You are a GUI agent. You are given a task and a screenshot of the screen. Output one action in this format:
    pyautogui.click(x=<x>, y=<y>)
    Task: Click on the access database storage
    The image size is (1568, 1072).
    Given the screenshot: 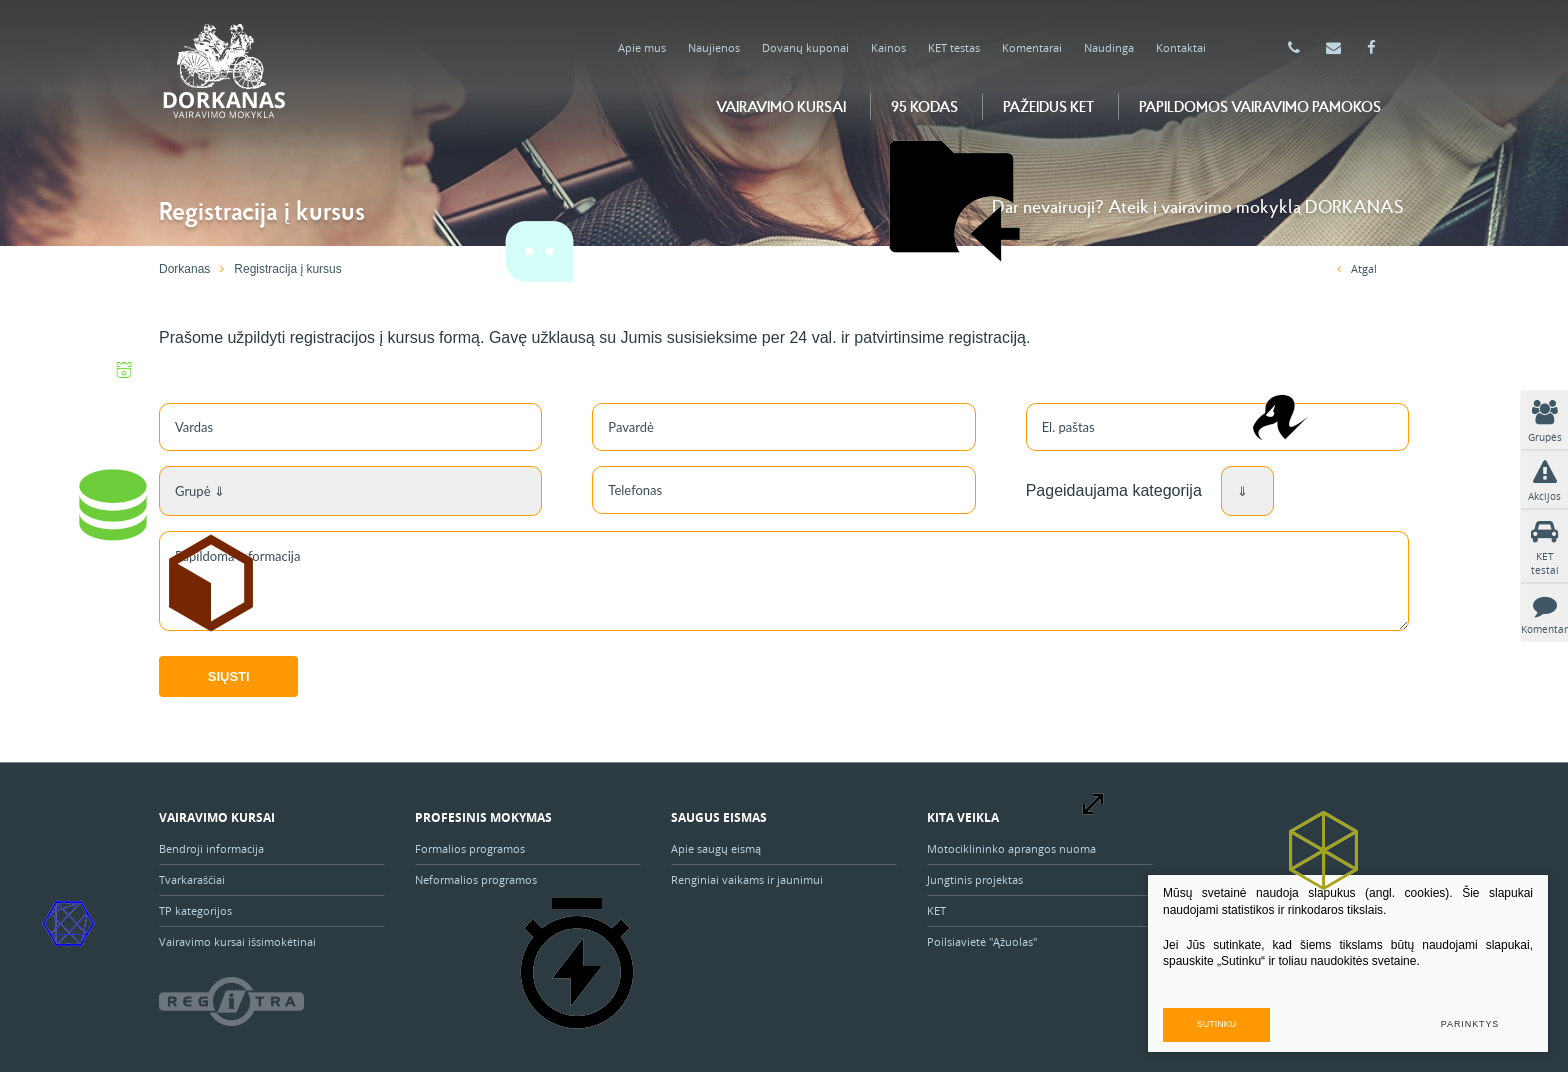 What is the action you would take?
    pyautogui.click(x=113, y=503)
    